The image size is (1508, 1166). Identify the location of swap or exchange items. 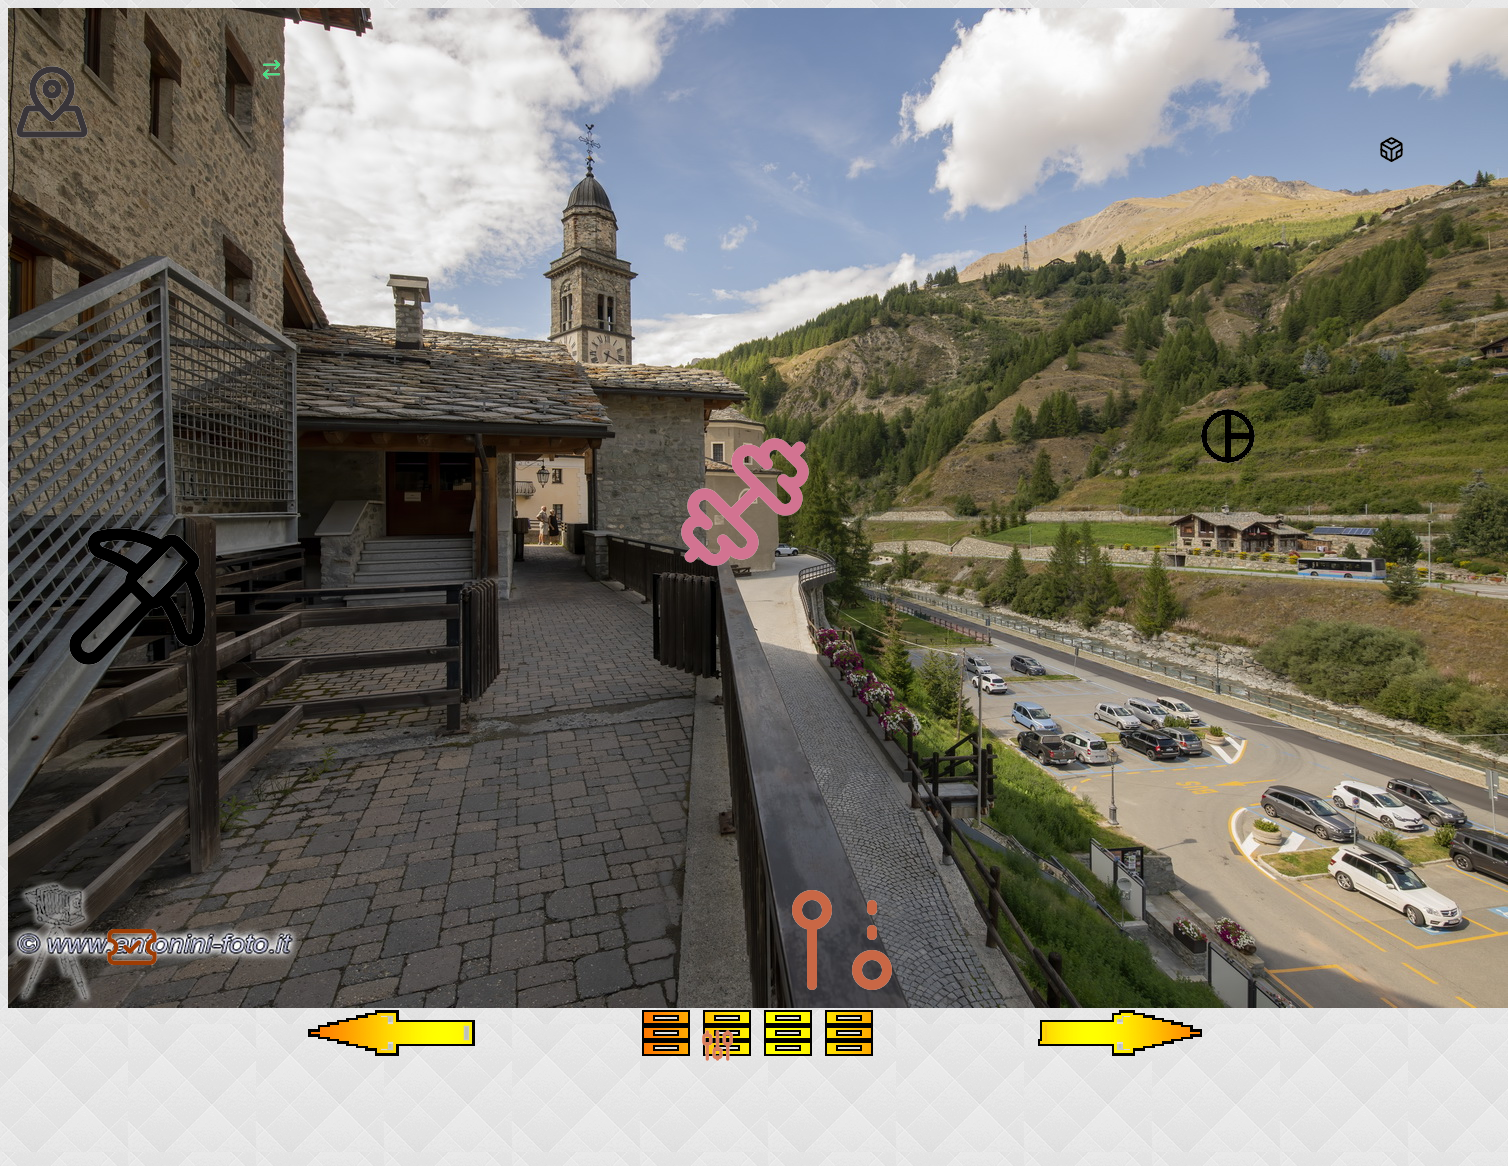
(271, 69).